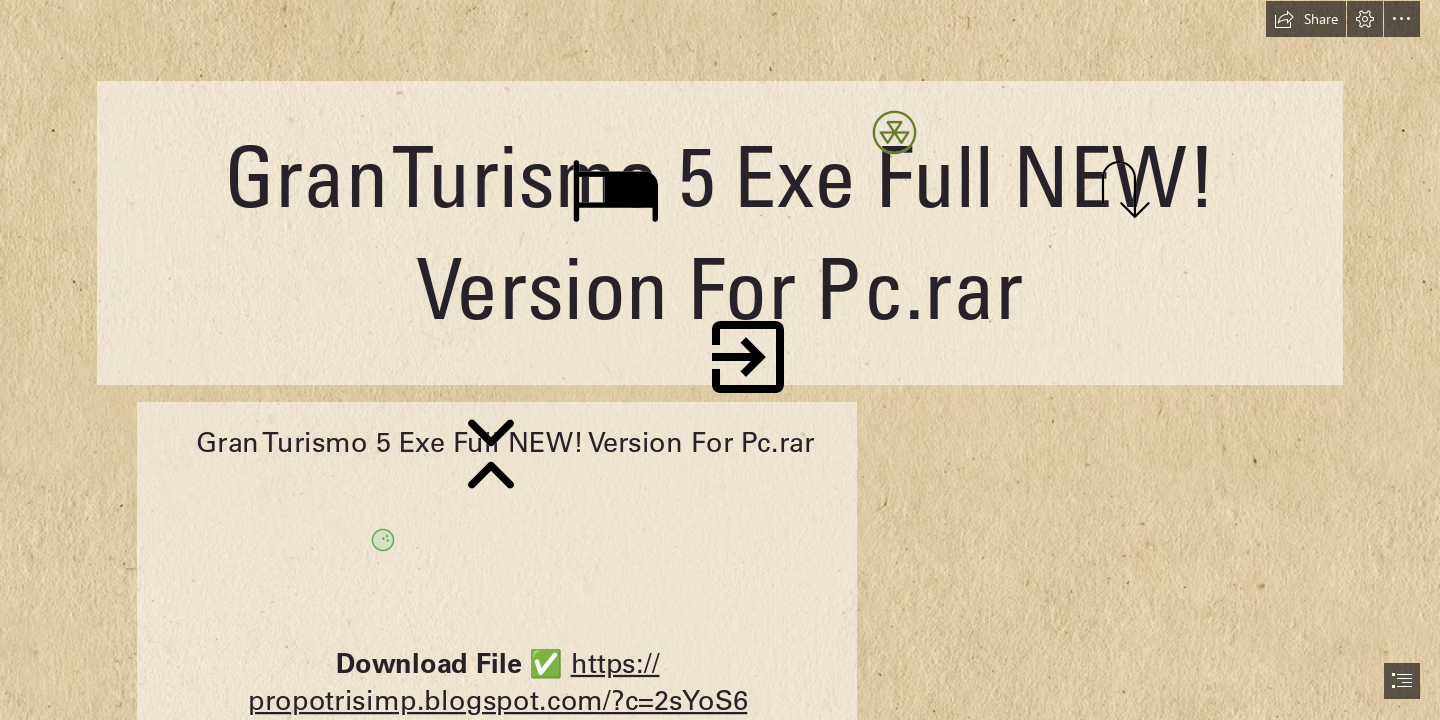  I want to click on collapse expanded content, so click(491, 454).